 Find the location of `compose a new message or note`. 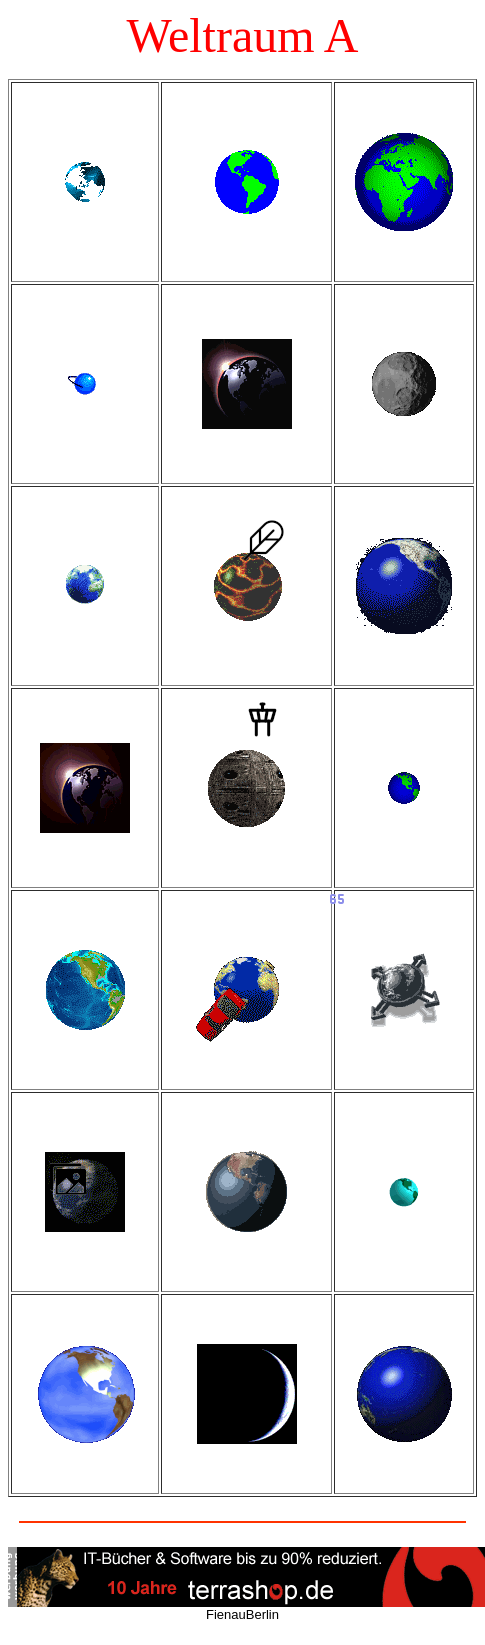

compose a new message or note is located at coordinates (263, 541).